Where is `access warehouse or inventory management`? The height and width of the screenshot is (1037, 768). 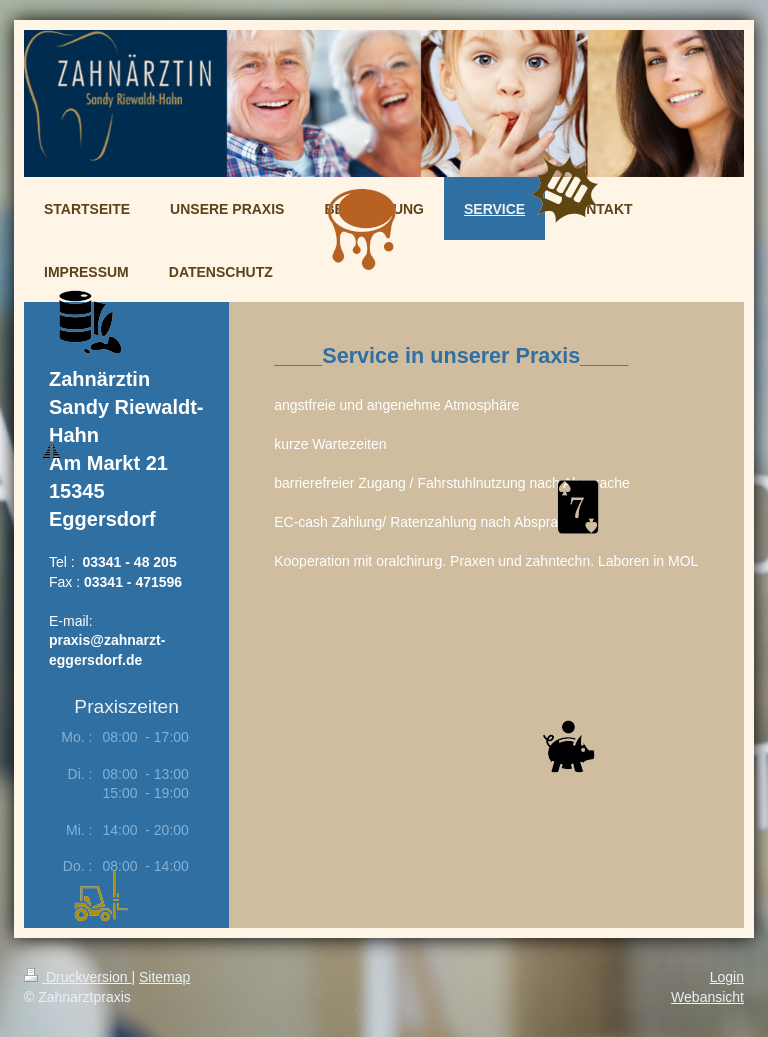
access warehouse or inventory management is located at coordinates (101, 894).